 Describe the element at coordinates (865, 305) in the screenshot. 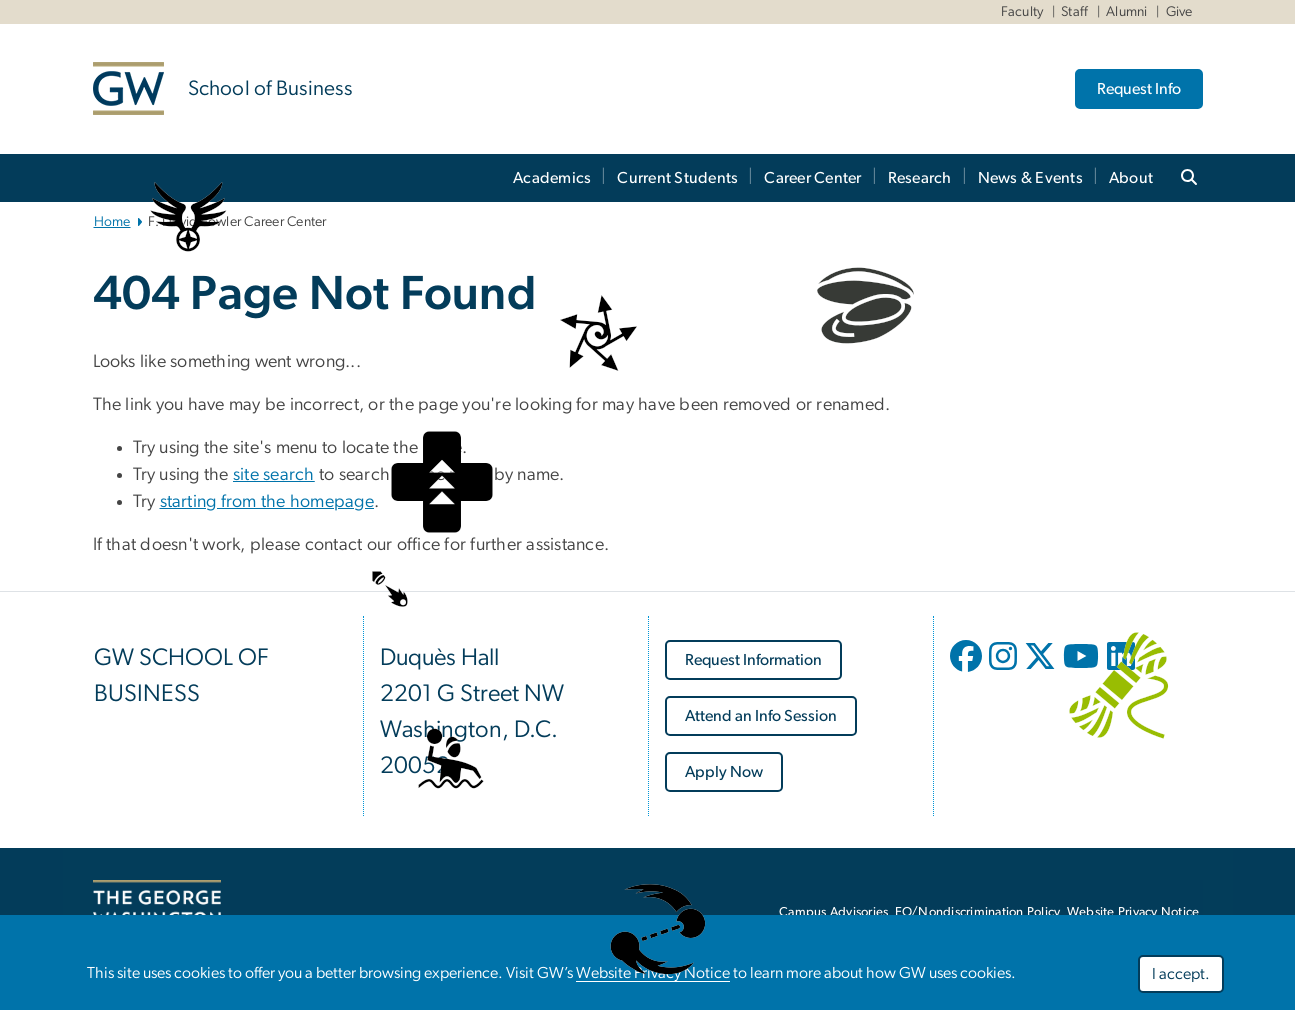

I see `indicates seafood or shellfish category` at that location.